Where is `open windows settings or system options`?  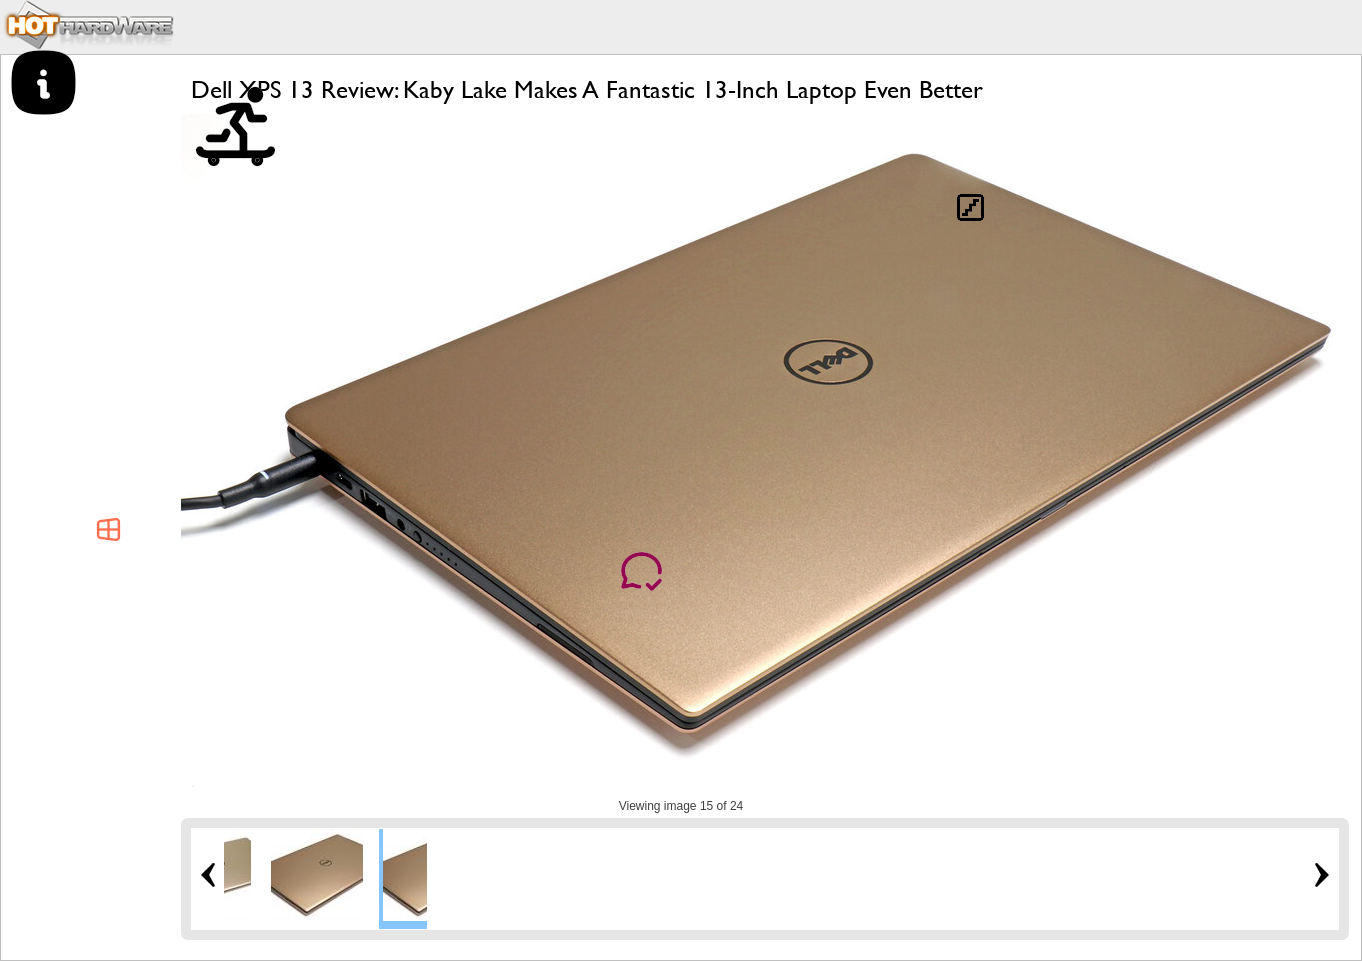 open windows settings or system options is located at coordinates (108, 529).